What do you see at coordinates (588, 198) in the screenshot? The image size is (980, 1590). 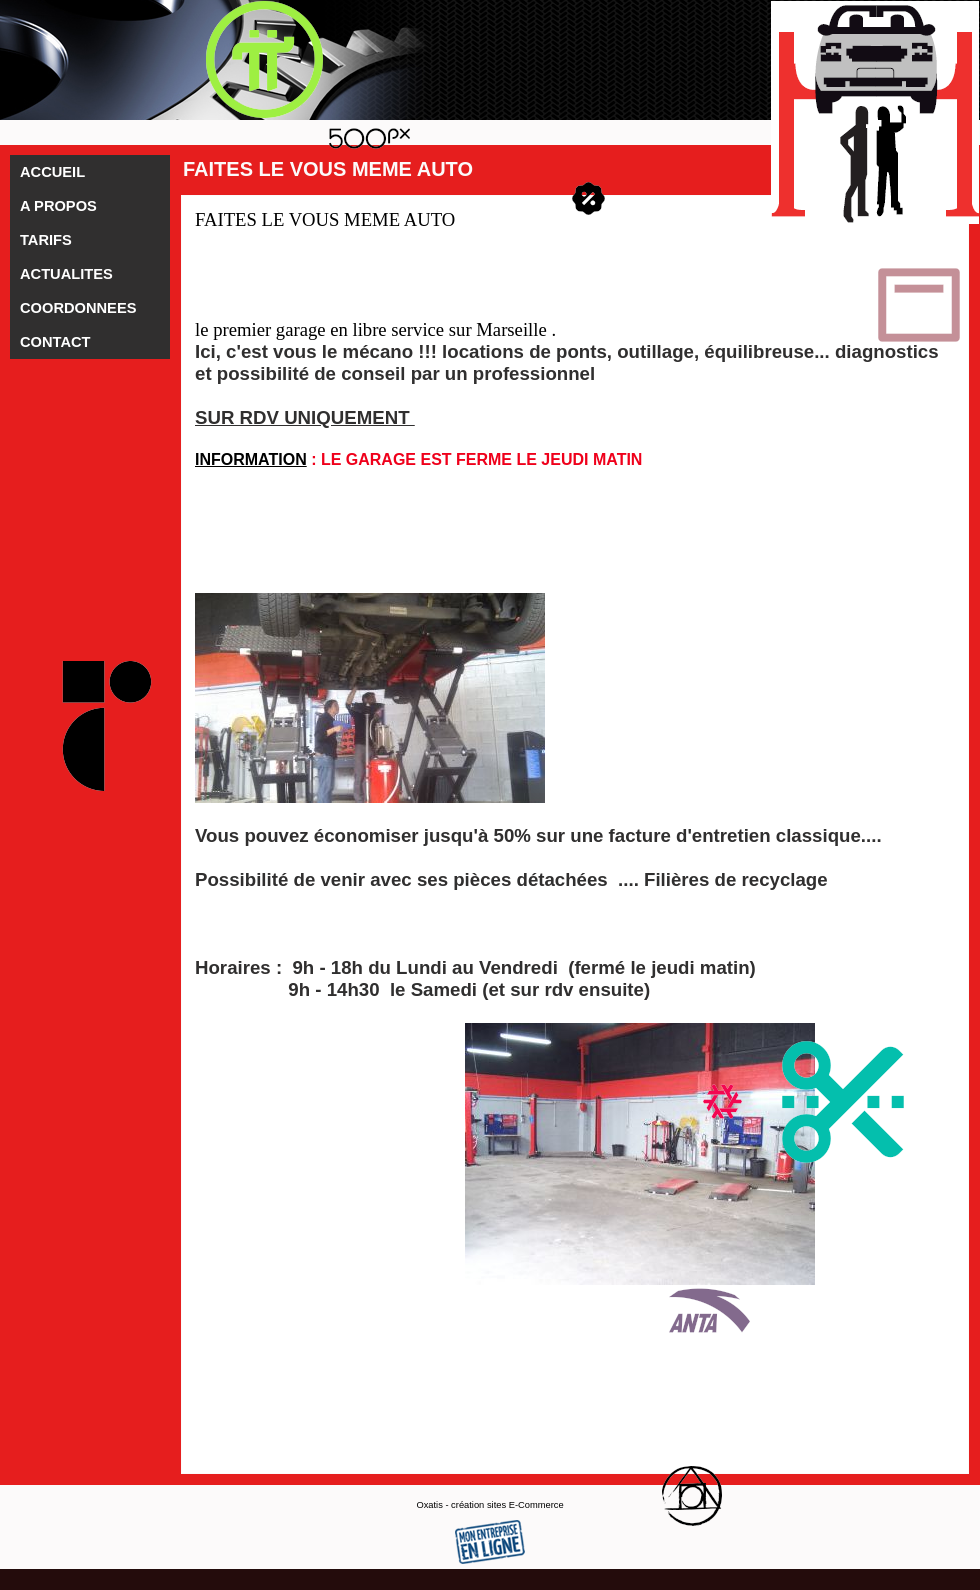 I see `view available discounts or promotions` at bounding box center [588, 198].